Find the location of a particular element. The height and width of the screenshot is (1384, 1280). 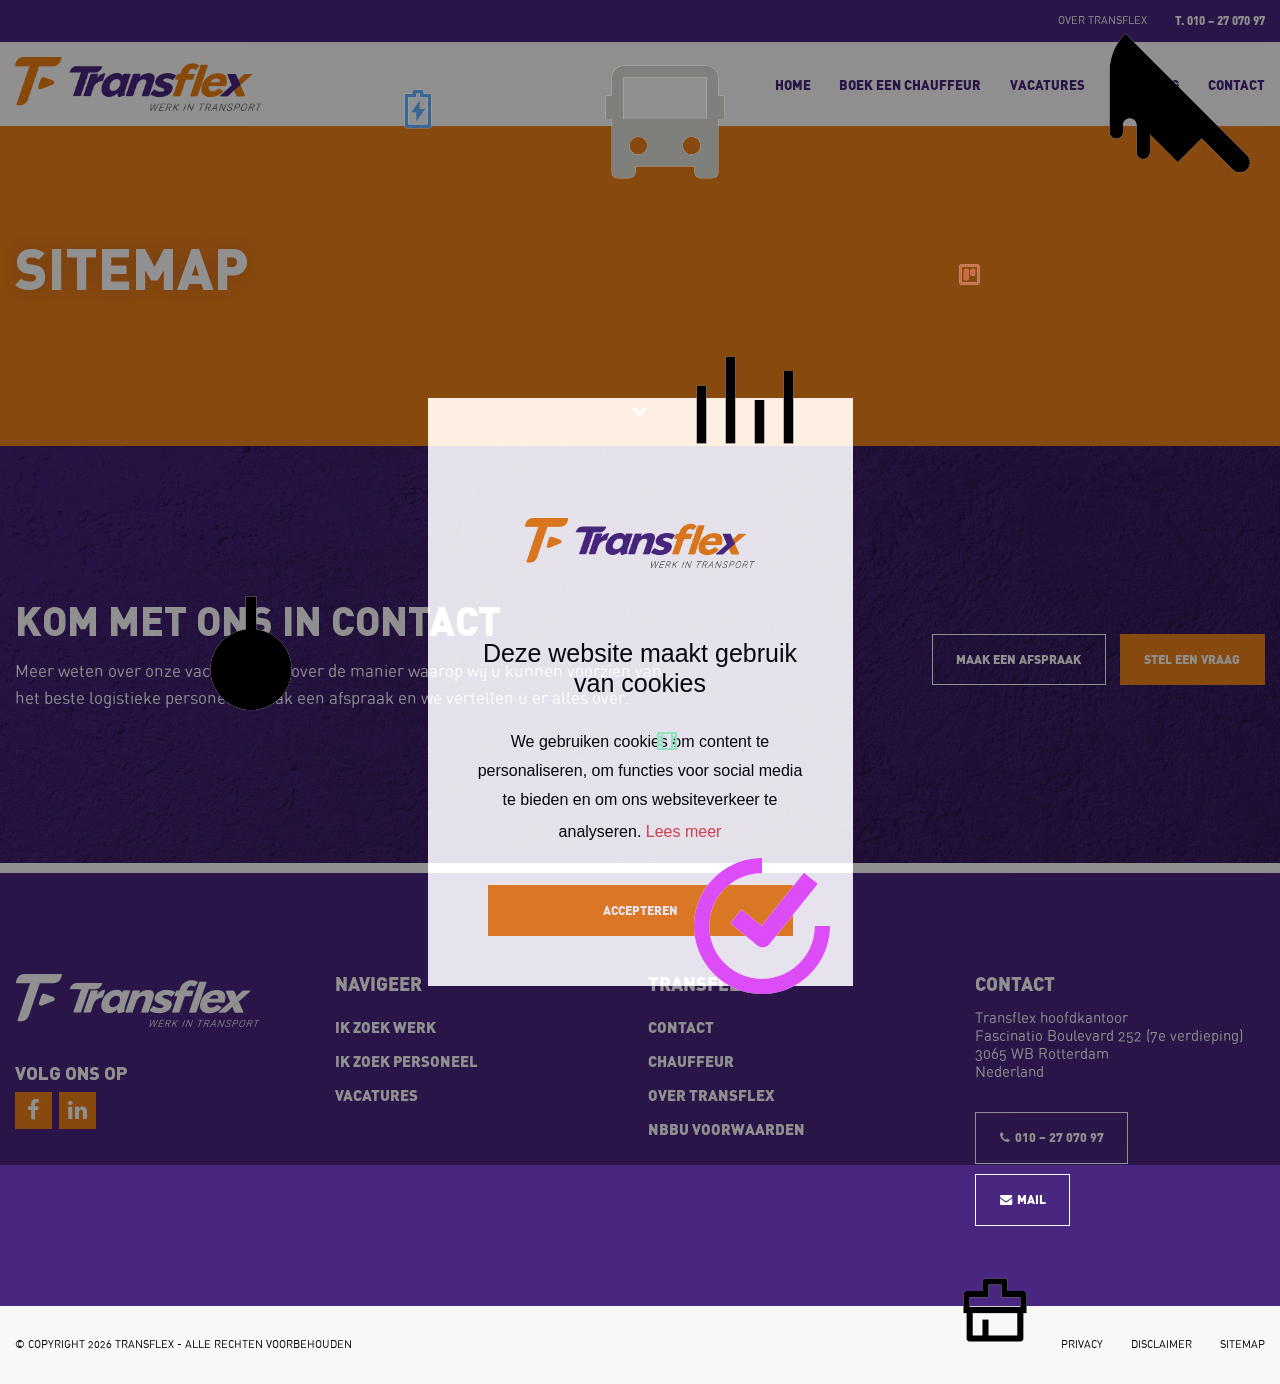

indicates gender-neutral or non-binary option is located at coordinates (251, 656).